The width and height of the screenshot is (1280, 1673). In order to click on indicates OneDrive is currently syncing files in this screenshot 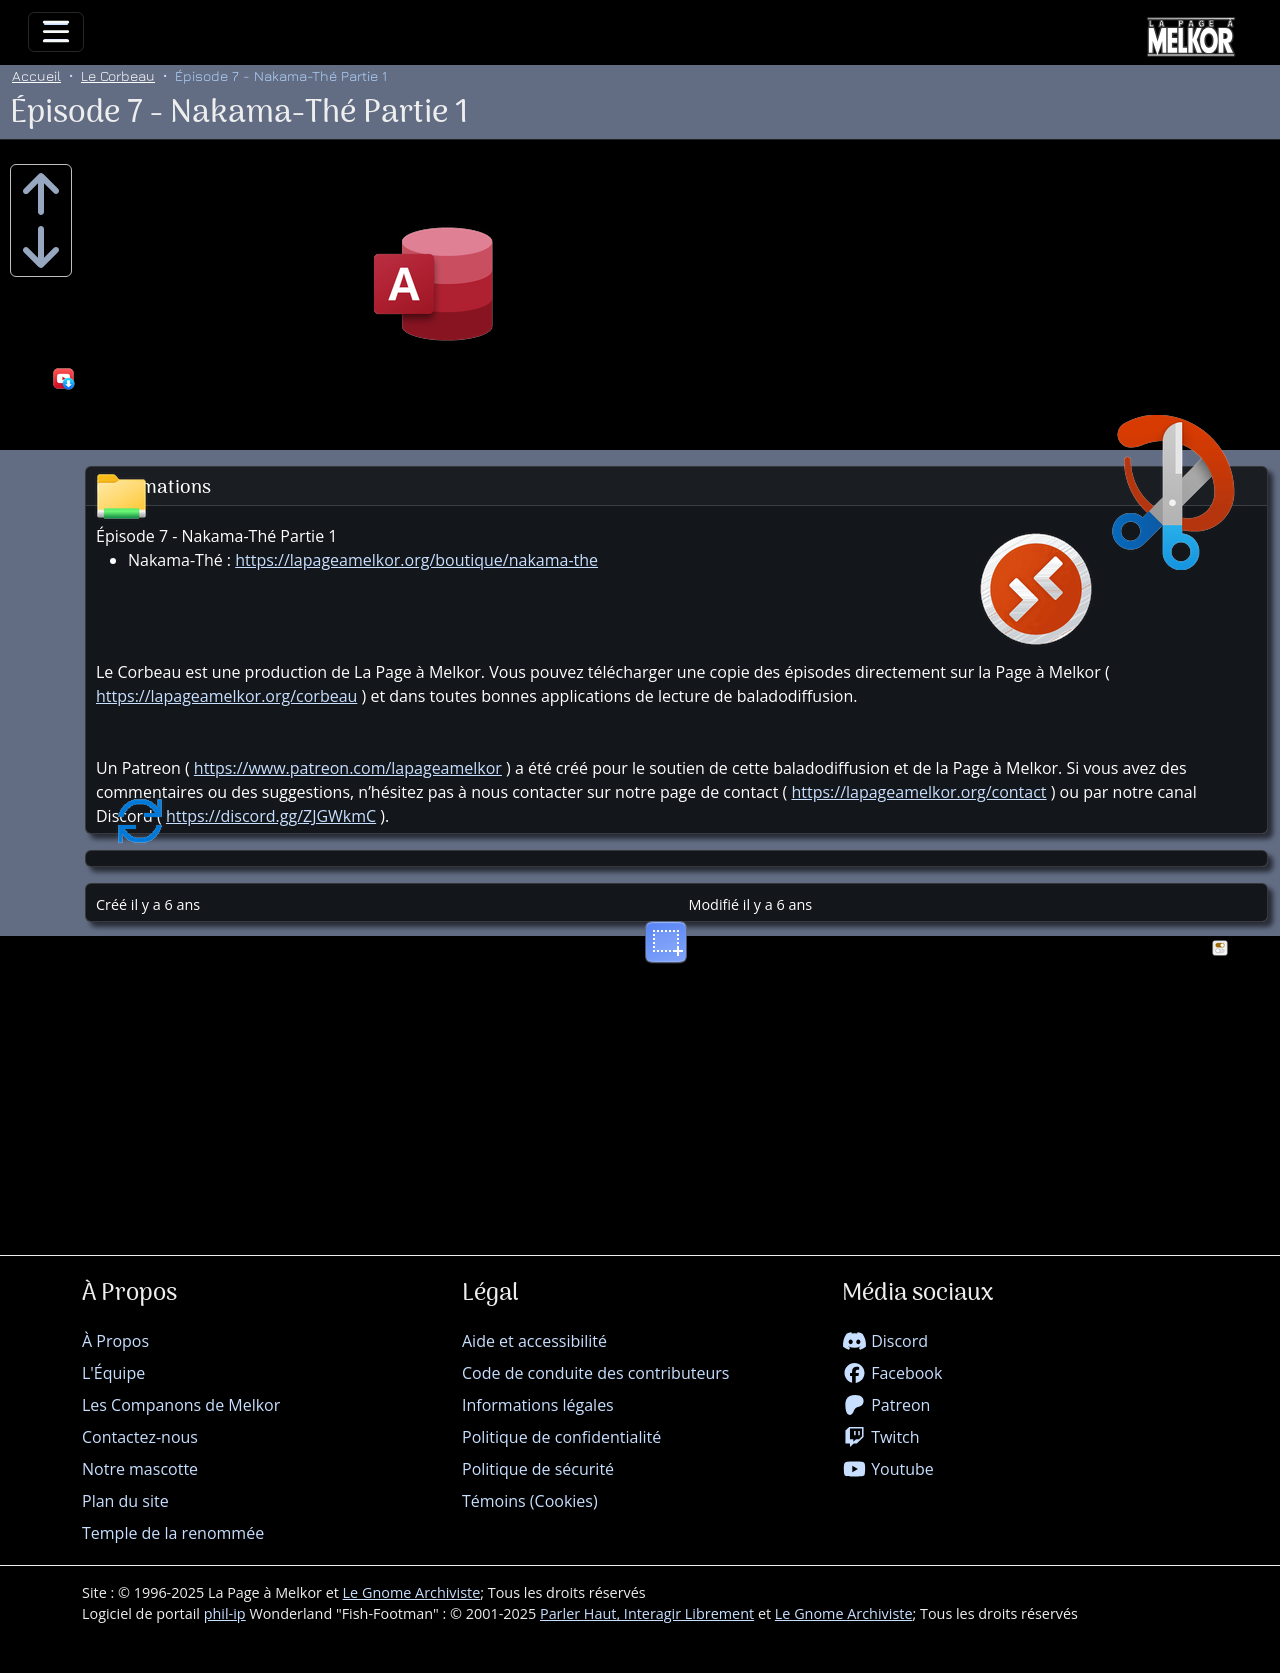, I will do `click(140, 821)`.